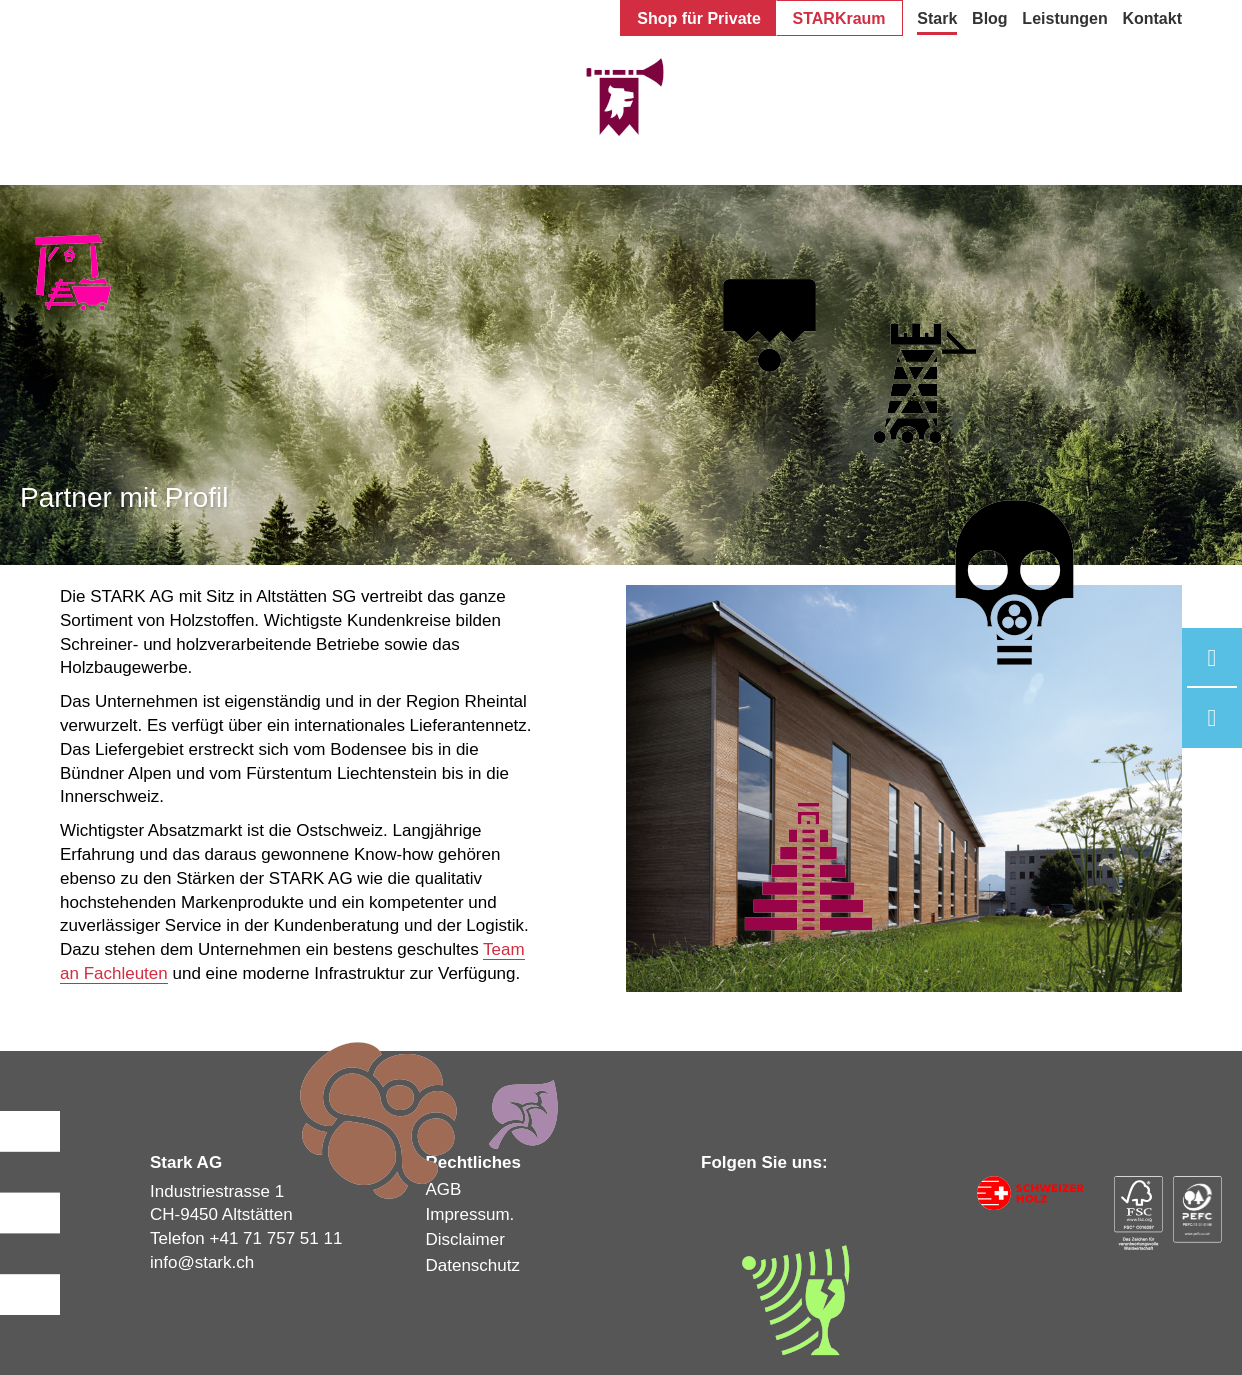 This screenshot has width=1242, height=1375. What do you see at coordinates (73, 272) in the screenshot?
I see `access gold mine resource building` at bounding box center [73, 272].